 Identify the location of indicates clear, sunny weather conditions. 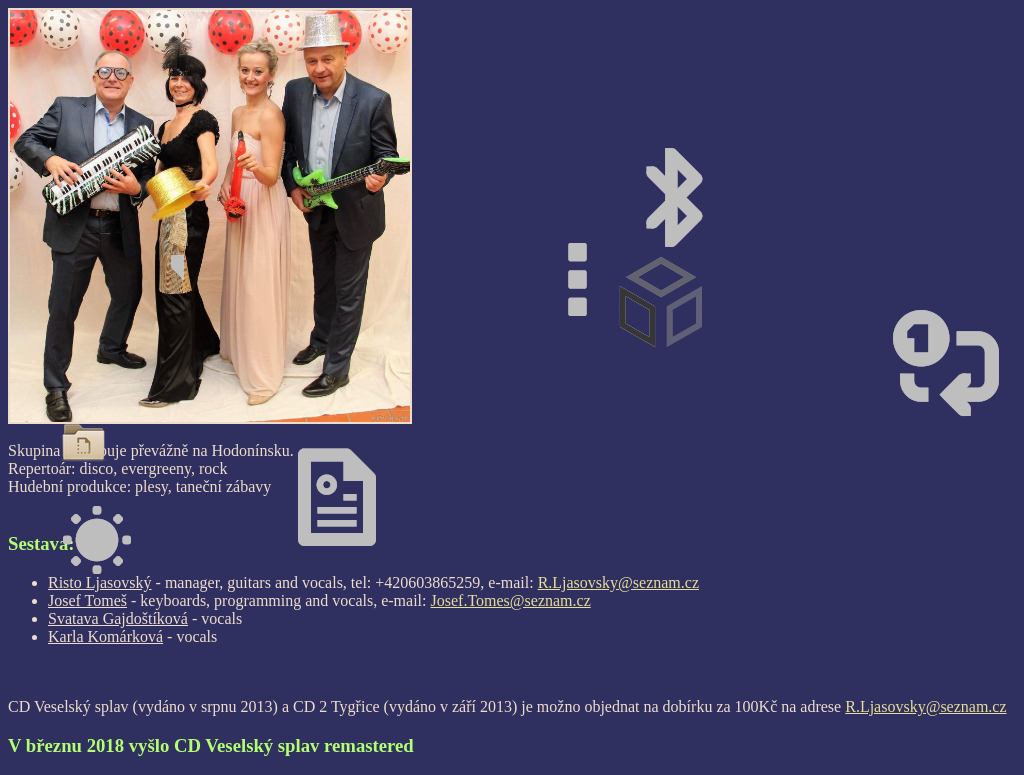
(97, 540).